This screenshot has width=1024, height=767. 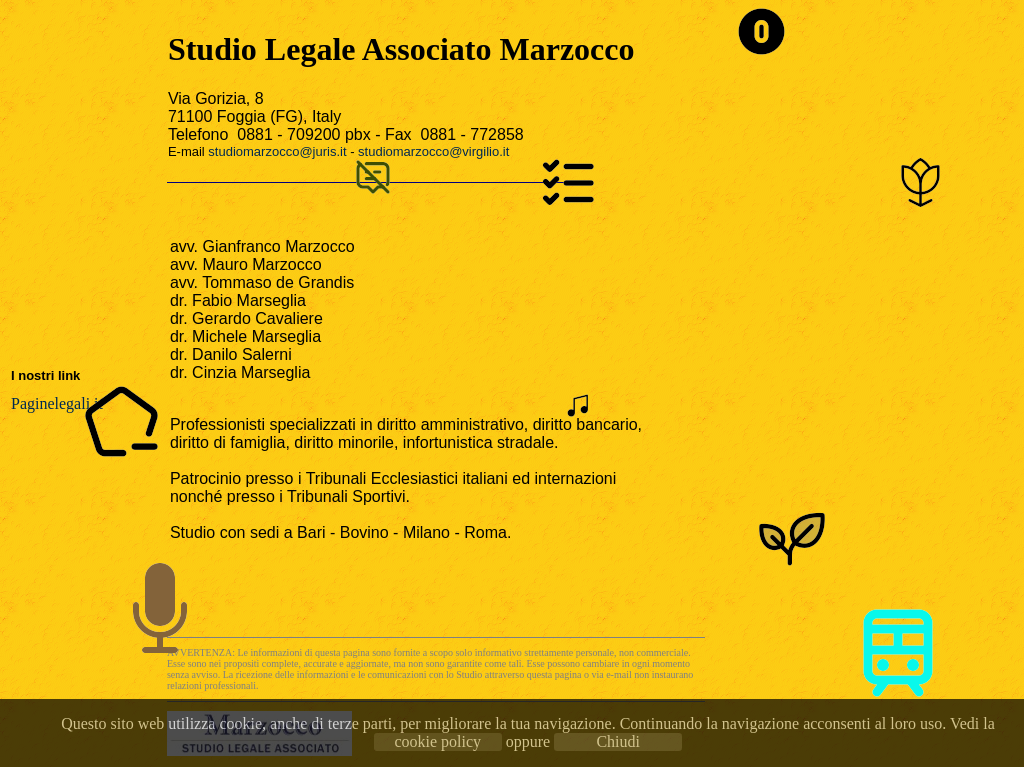 What do you see at coordinates (373, 177) in the screenshot?
I see `messaging is disabled or unavailable` at bounding box center [373, 177].